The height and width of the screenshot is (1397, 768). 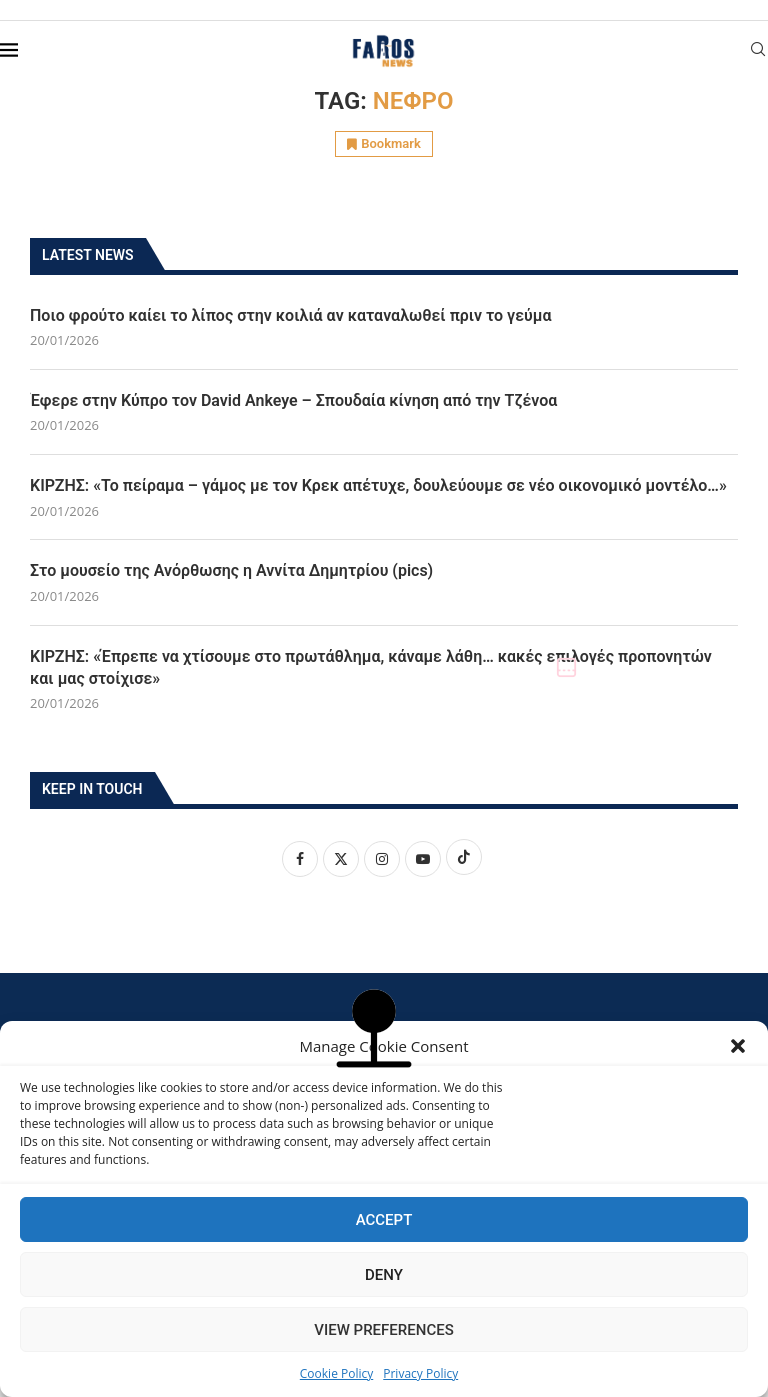 I want to click on toggle bottom panel visibility, so click(x=566, y=667).